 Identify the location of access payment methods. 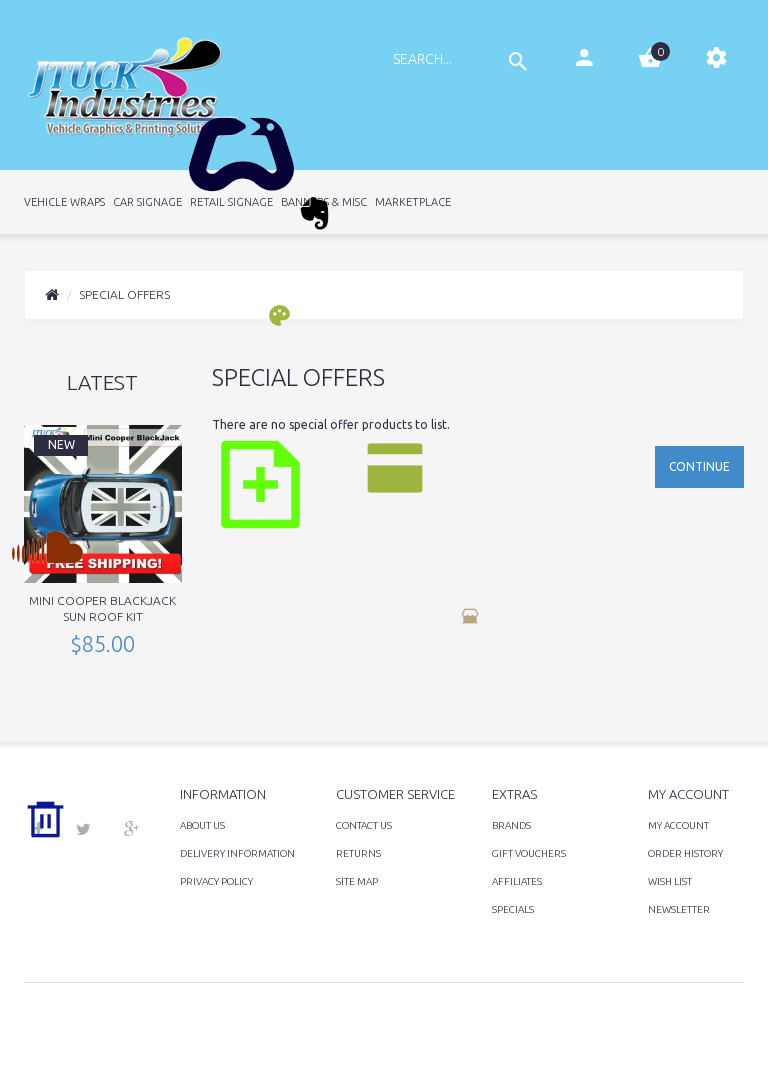
(395, 468).